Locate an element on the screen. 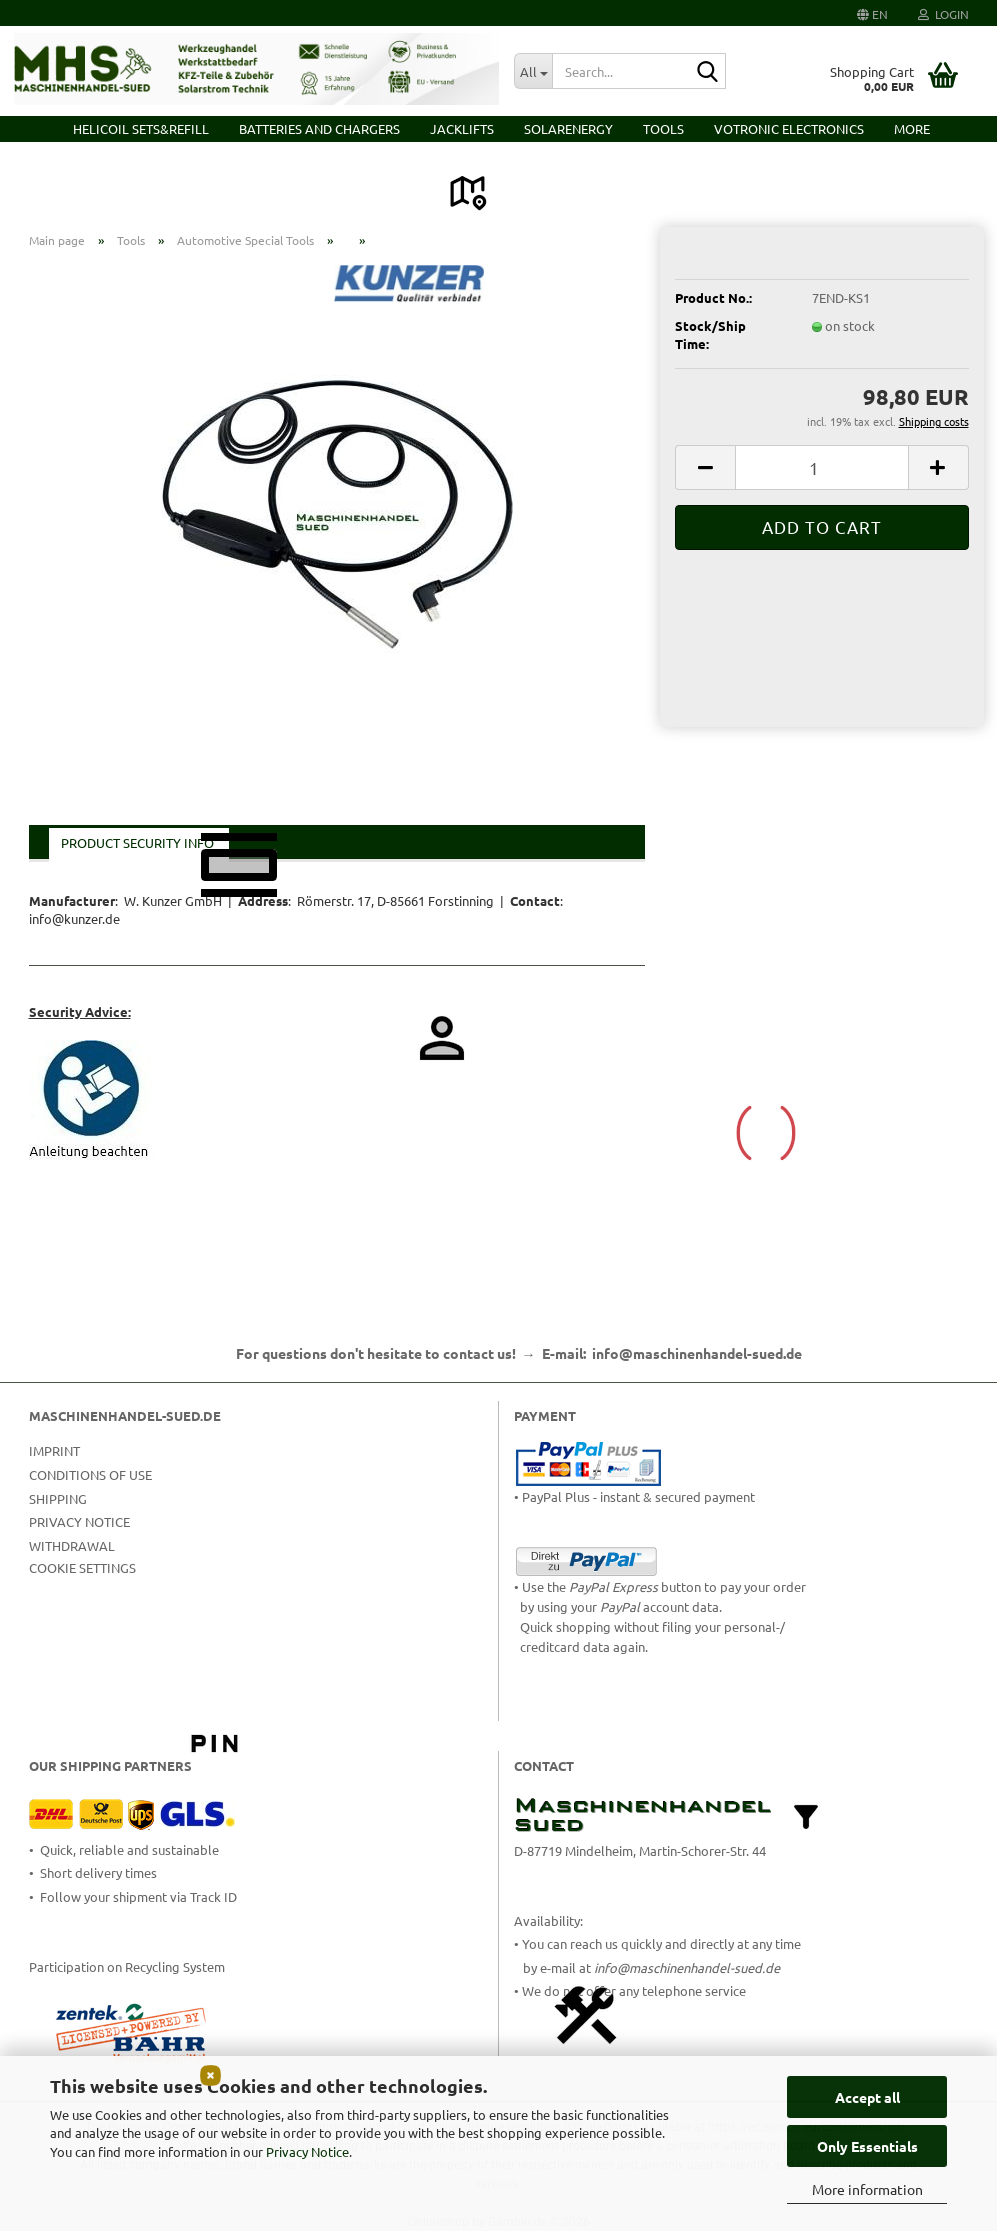 The height and width of the screenshot is (2231, 997). filter or sort content is located at coordinates (806, 1817).